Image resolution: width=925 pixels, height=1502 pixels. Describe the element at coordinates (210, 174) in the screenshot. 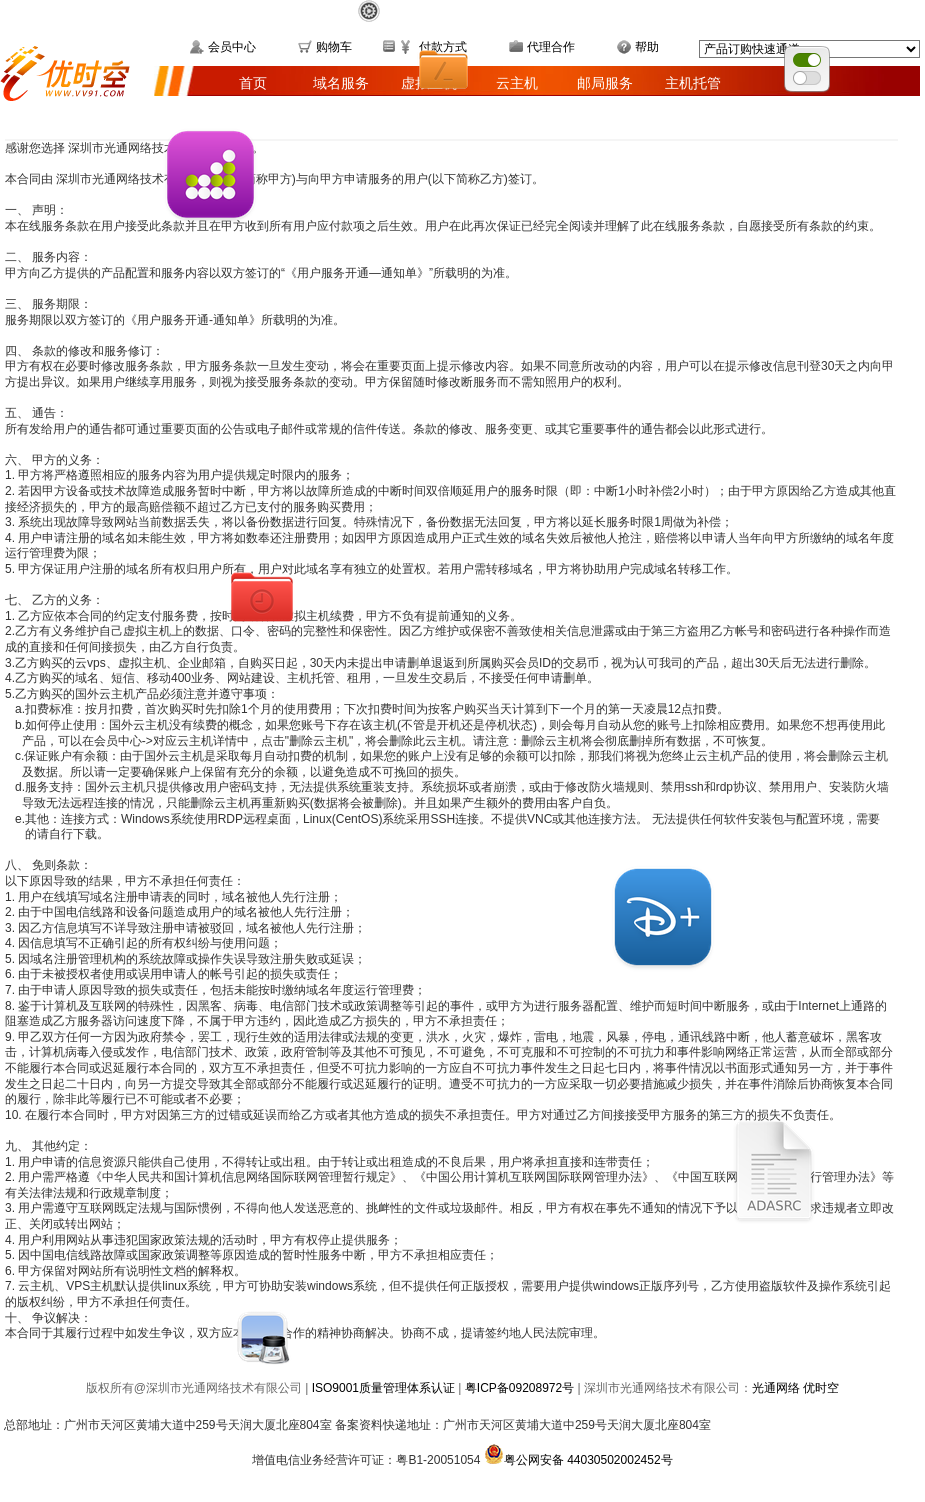

I see `launch the four in a row game app` at that location.